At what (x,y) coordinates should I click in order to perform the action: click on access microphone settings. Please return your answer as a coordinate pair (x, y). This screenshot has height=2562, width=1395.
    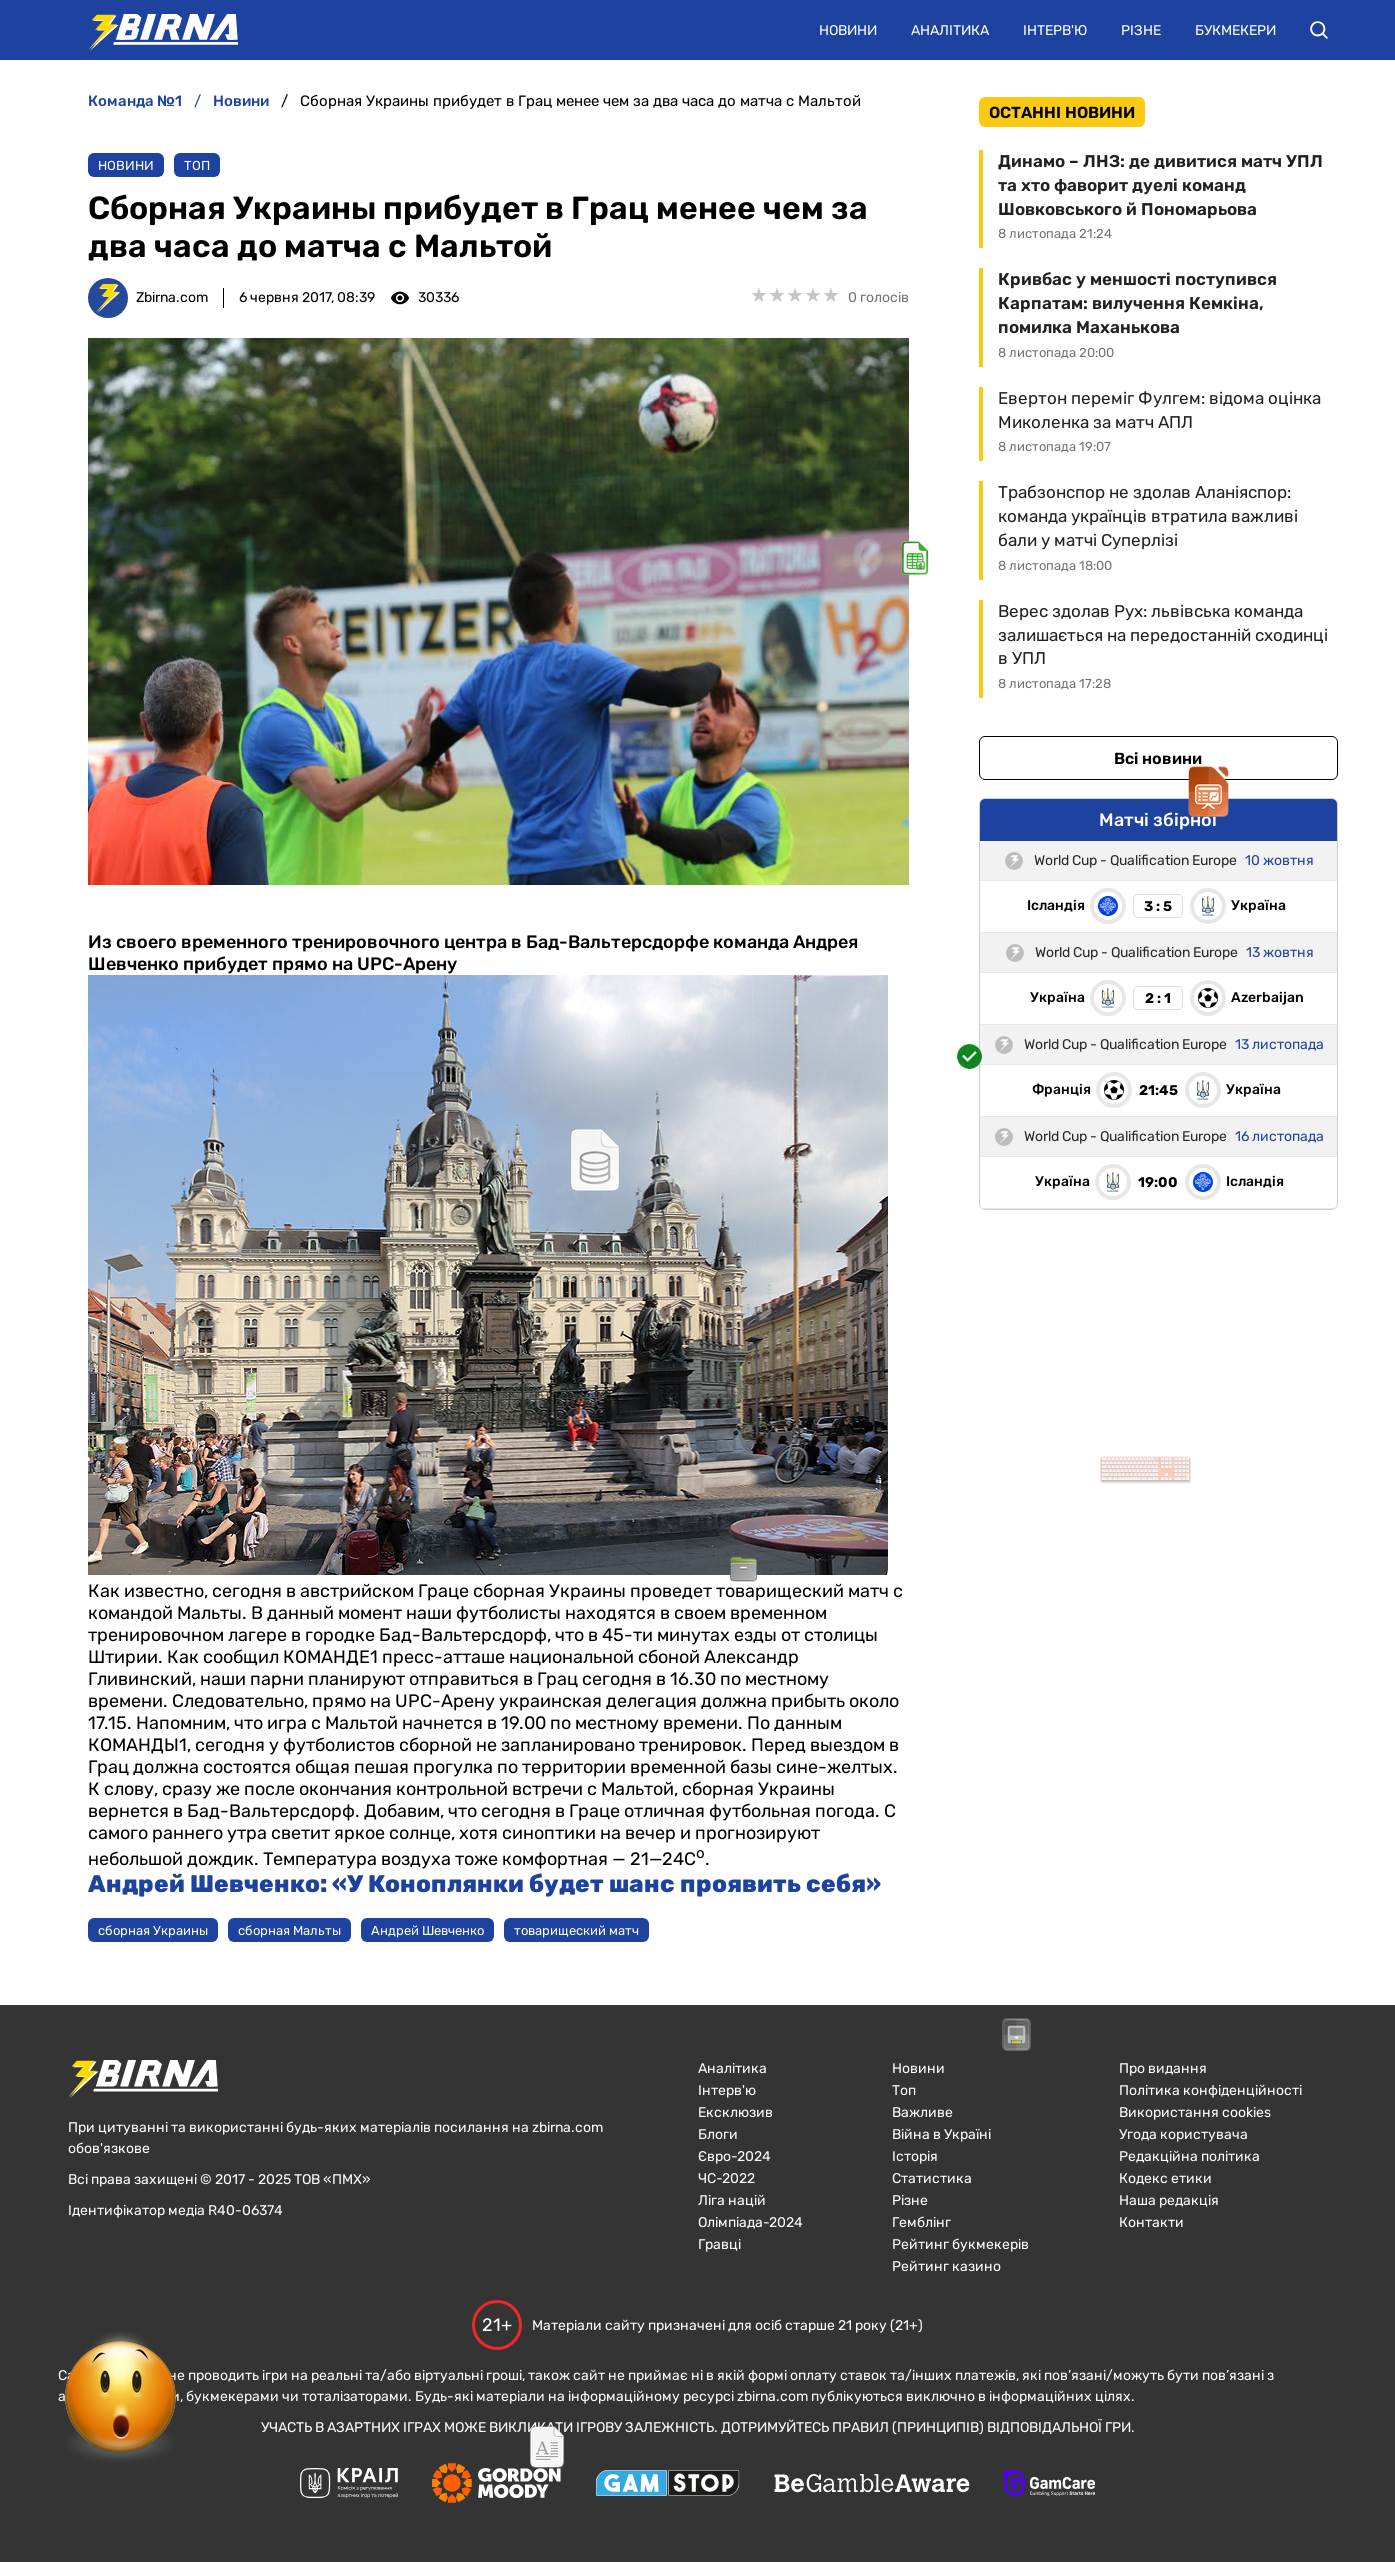
    Looking at the image, I should click on (121, 1431).